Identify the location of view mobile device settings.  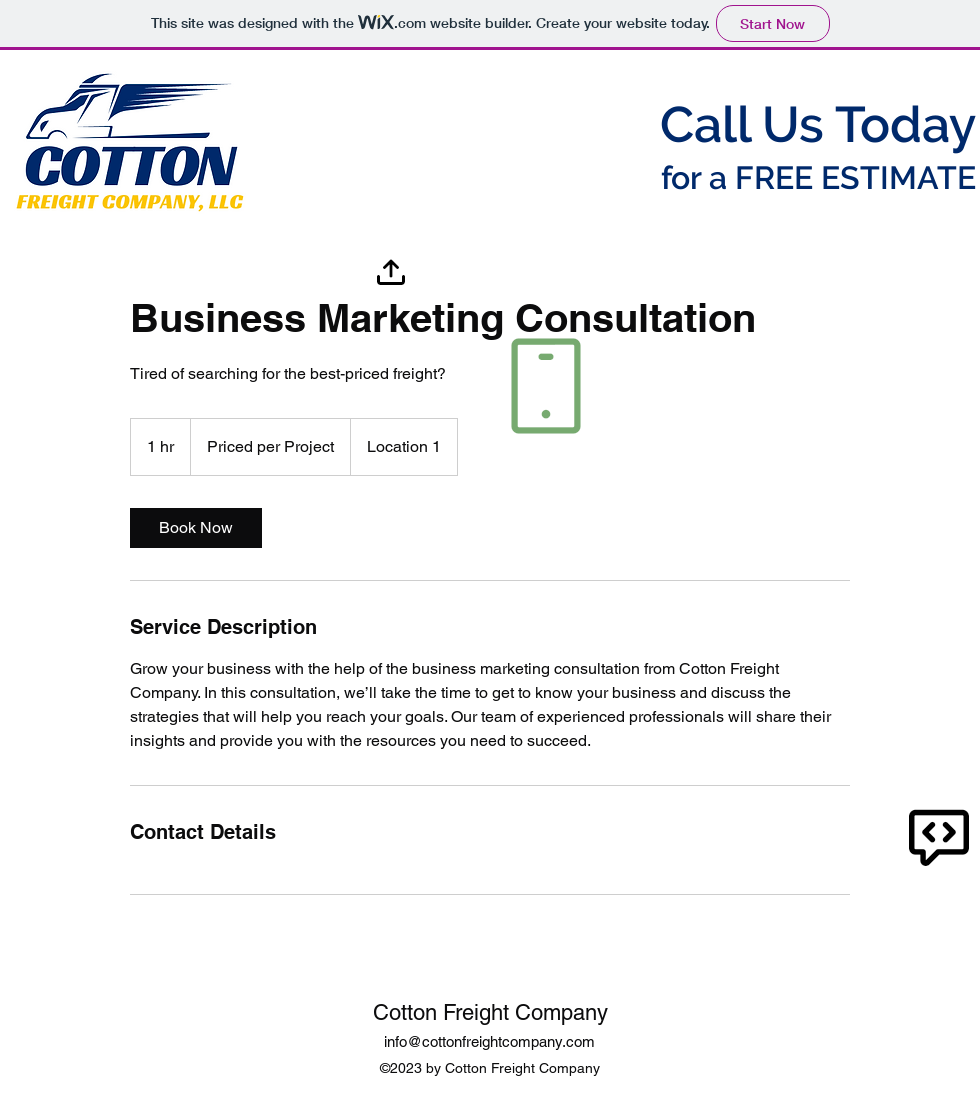
(546, 386).